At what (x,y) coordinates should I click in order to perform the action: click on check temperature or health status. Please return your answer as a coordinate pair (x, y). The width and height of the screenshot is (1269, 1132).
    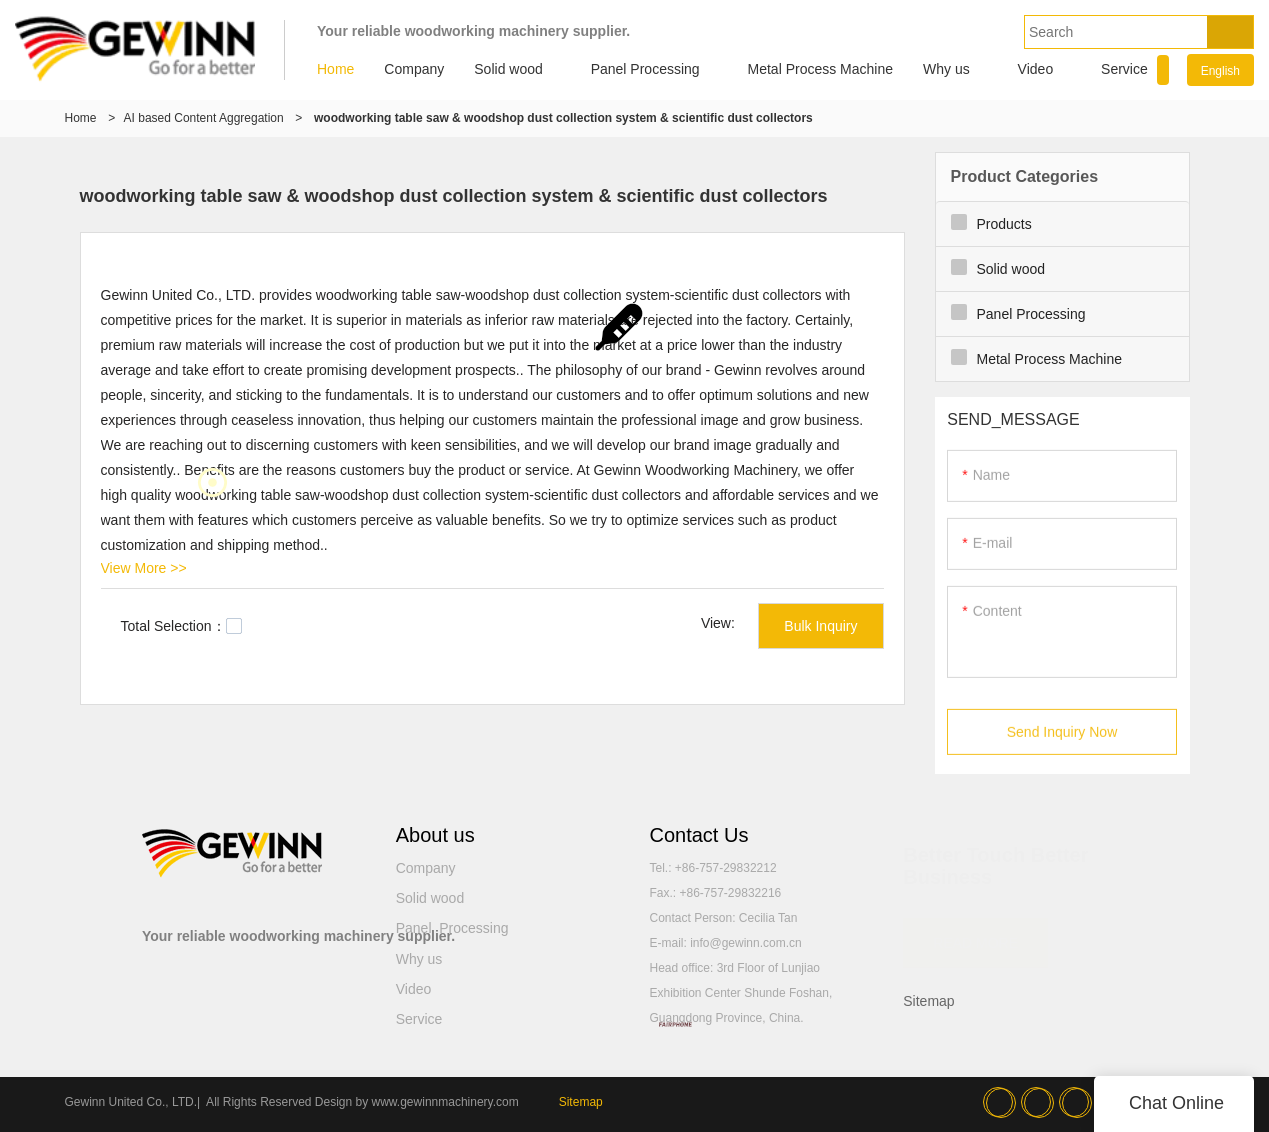
    Looking at the image, I should click on (618, 327).